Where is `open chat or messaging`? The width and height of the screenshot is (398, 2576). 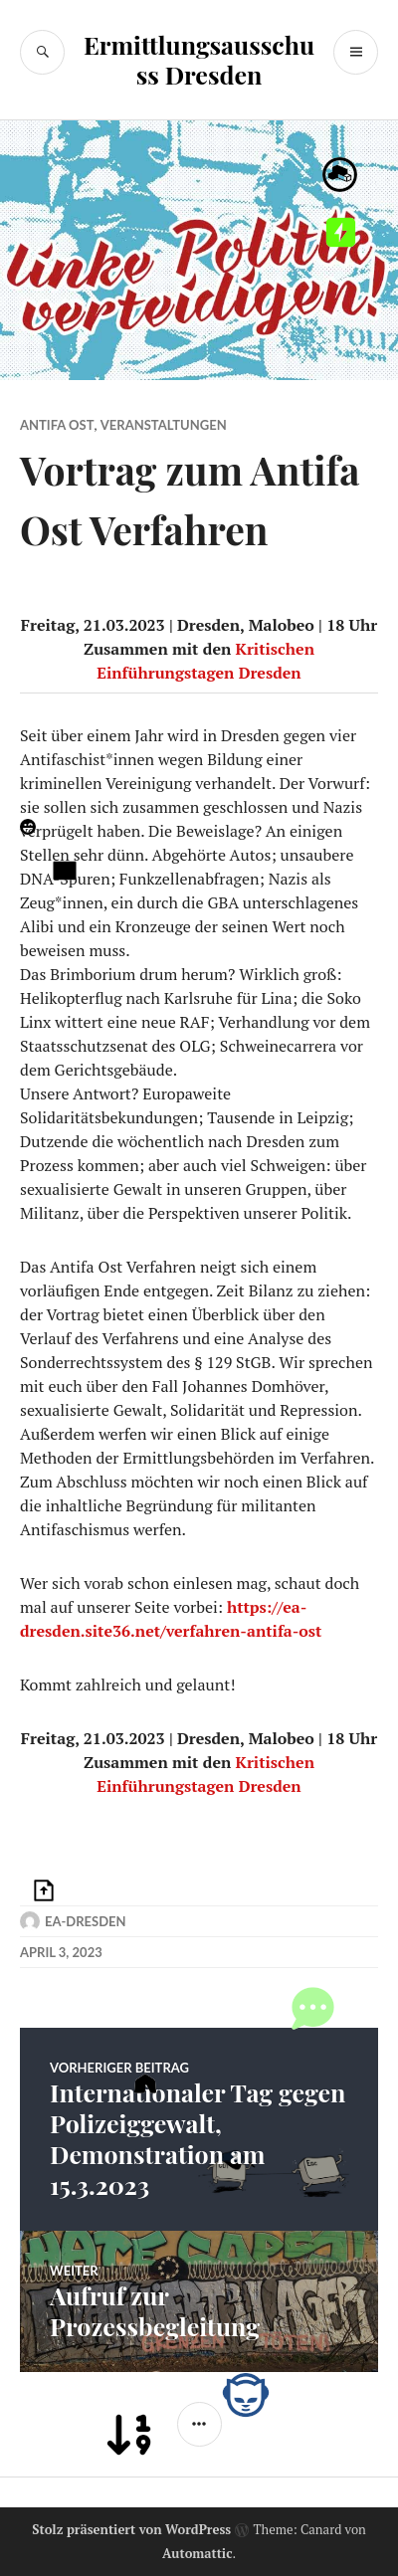 open chat or messaging is located at coordinates (312, 2008).